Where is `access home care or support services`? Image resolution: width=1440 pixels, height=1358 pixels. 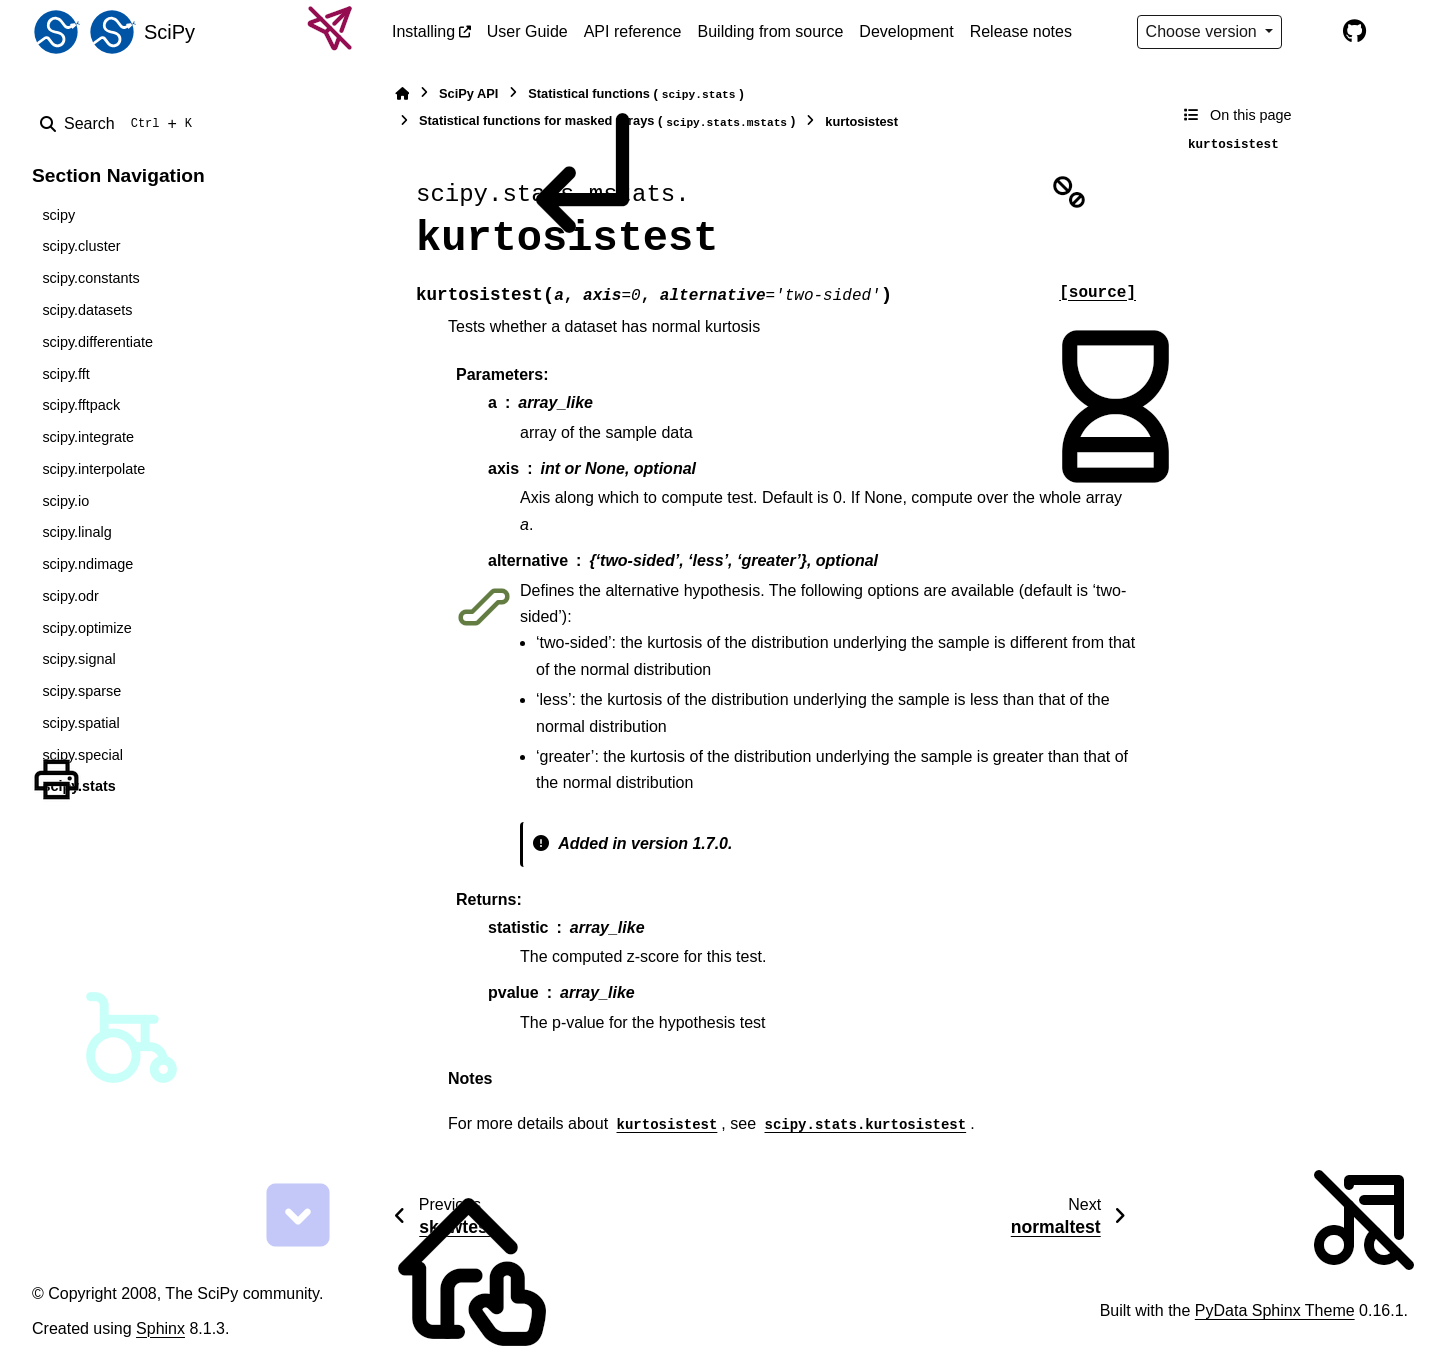 access home care or support services is located at coordinates (468, 1268).